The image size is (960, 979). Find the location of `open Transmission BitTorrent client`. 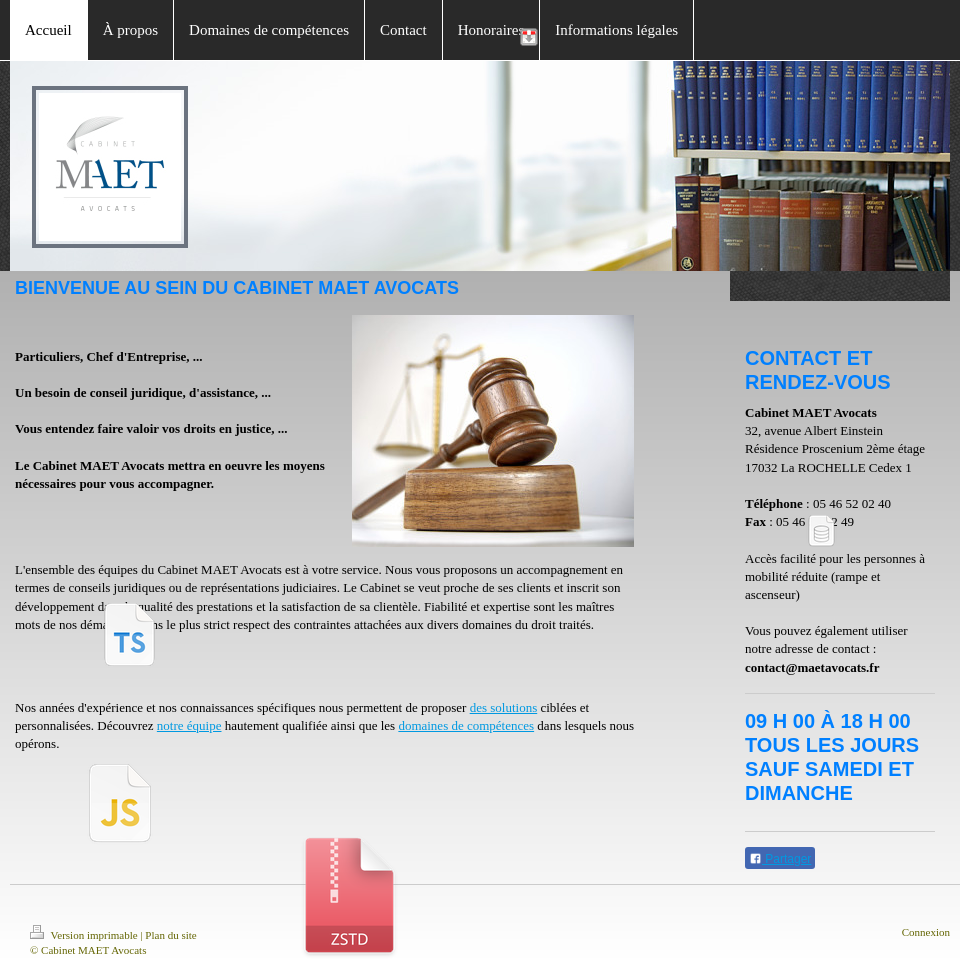

open Transmission BitTorrent client is located at coordinates (529, 37).